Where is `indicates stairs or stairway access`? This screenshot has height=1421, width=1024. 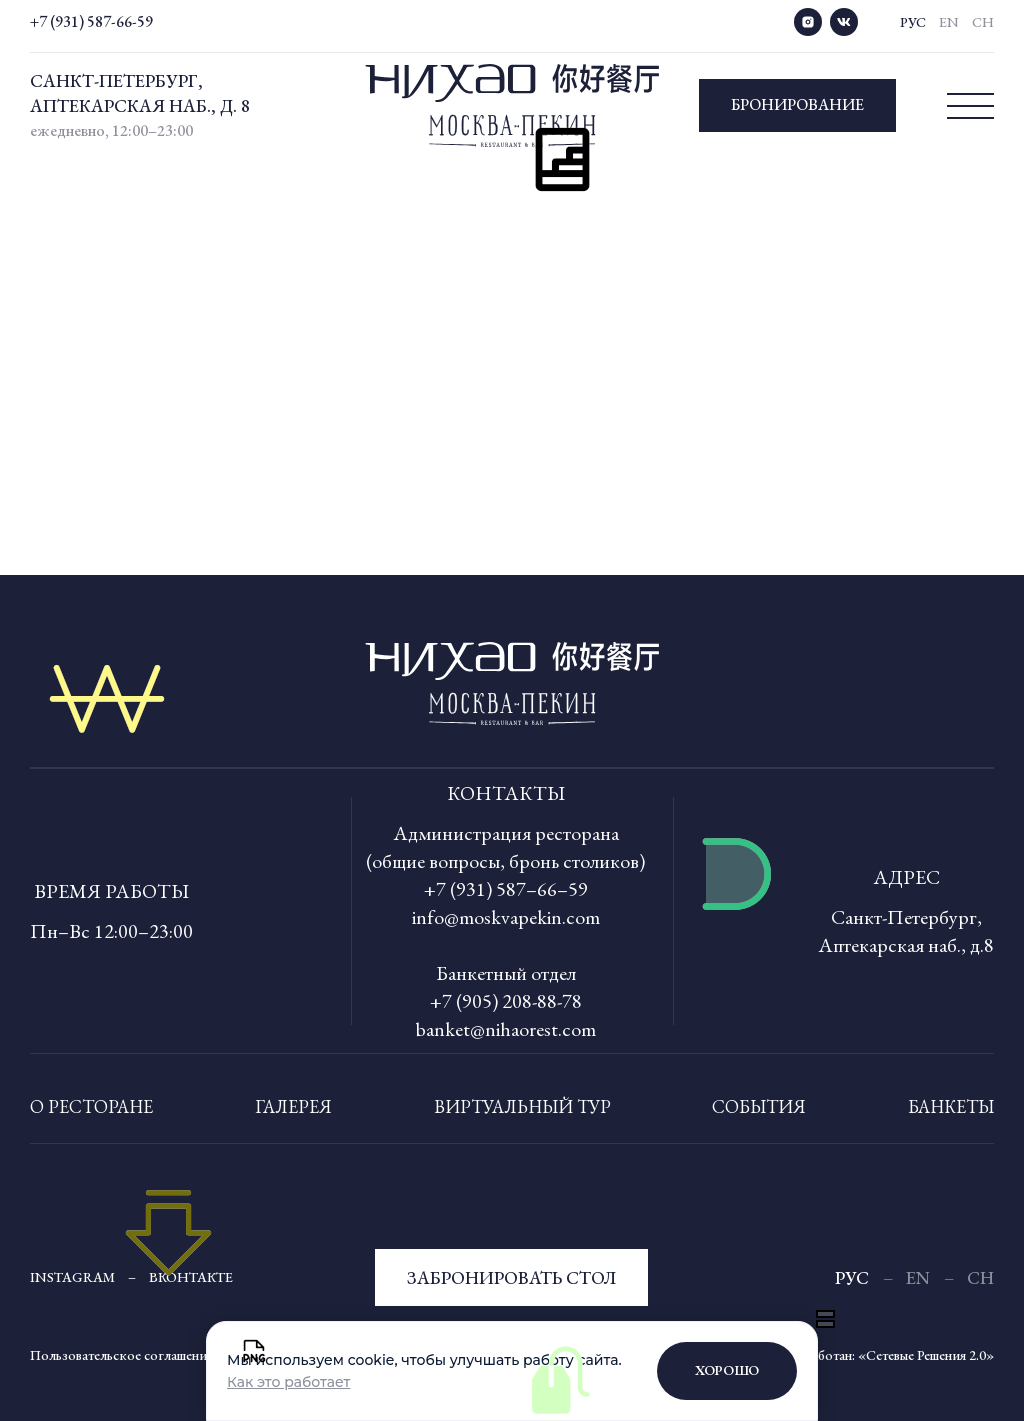 indicates stairs or stairway access is located at coordinates (562, 159).